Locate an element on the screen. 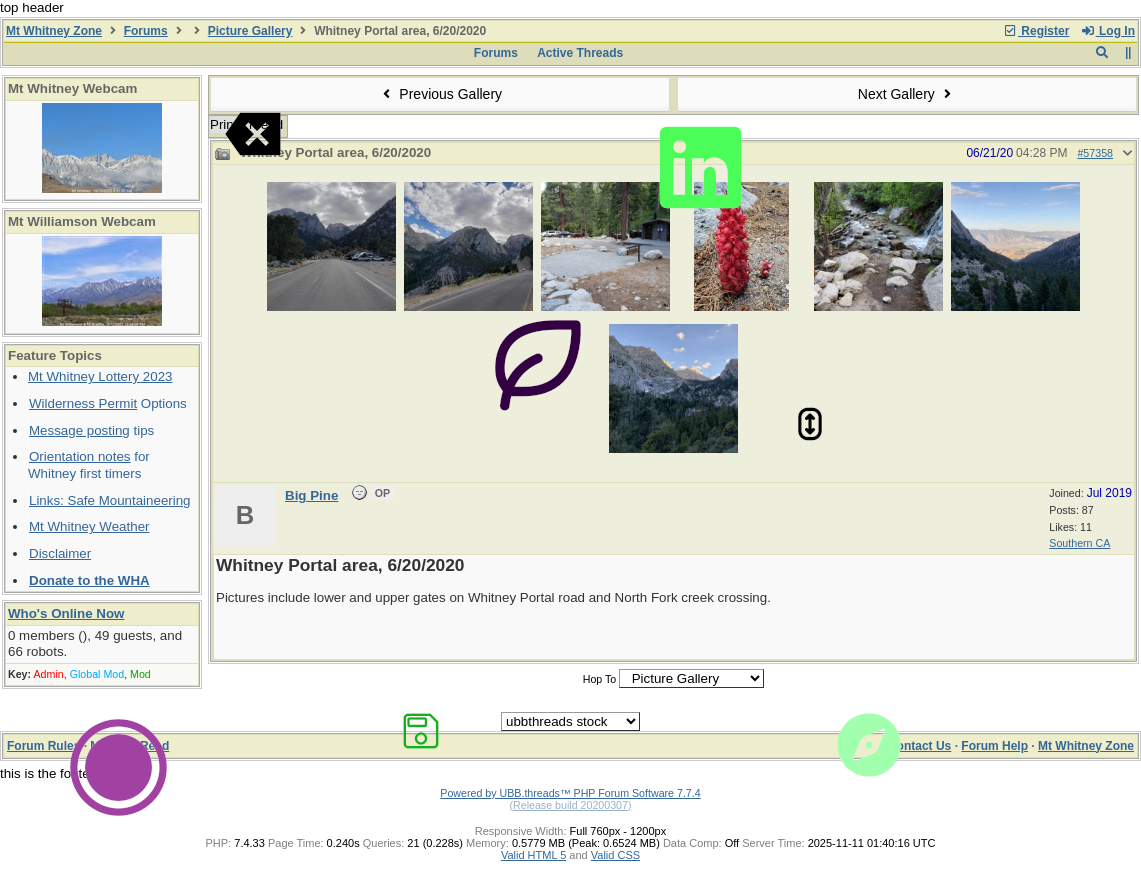  delete the previous character is located at coordinates (255, 134).